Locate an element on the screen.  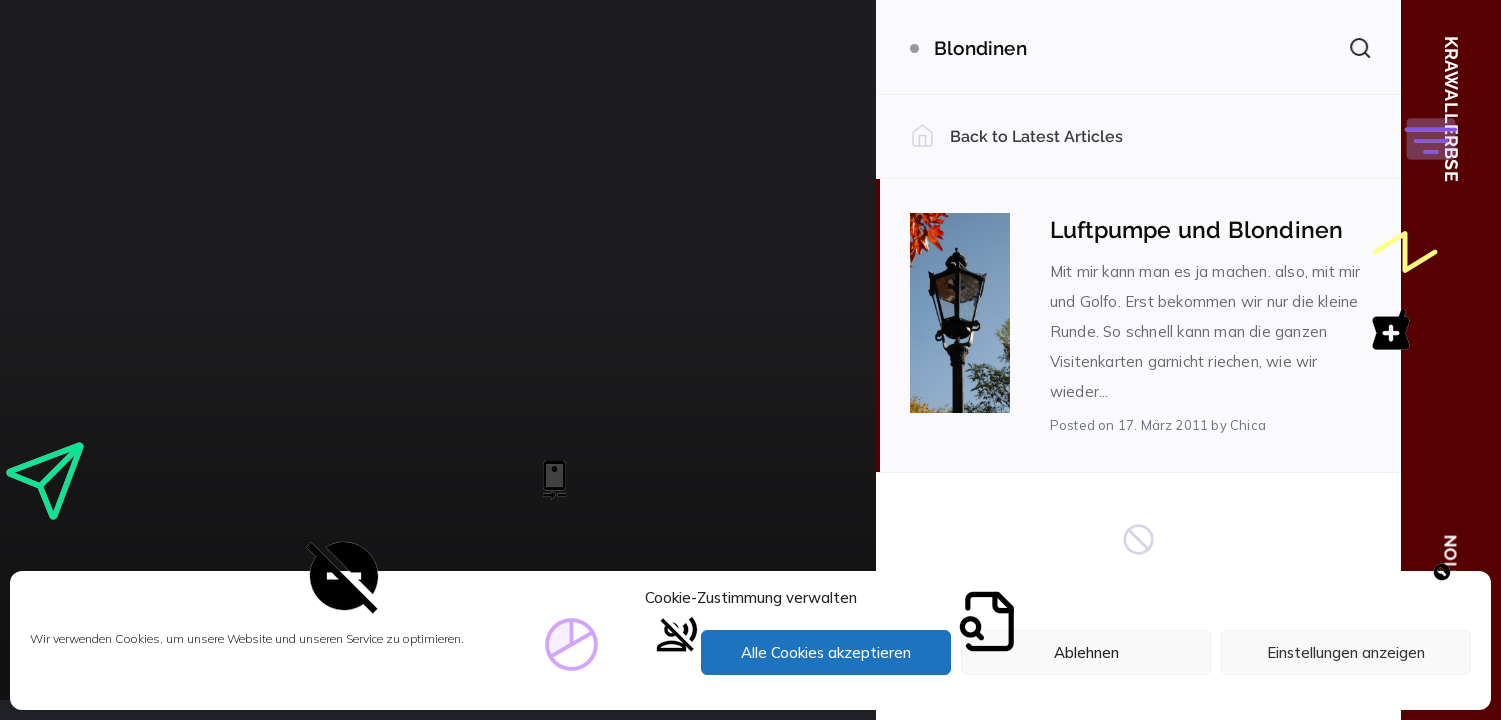
select sawtooth waveform for audio synthesis is located at coordinates (1405, 252).